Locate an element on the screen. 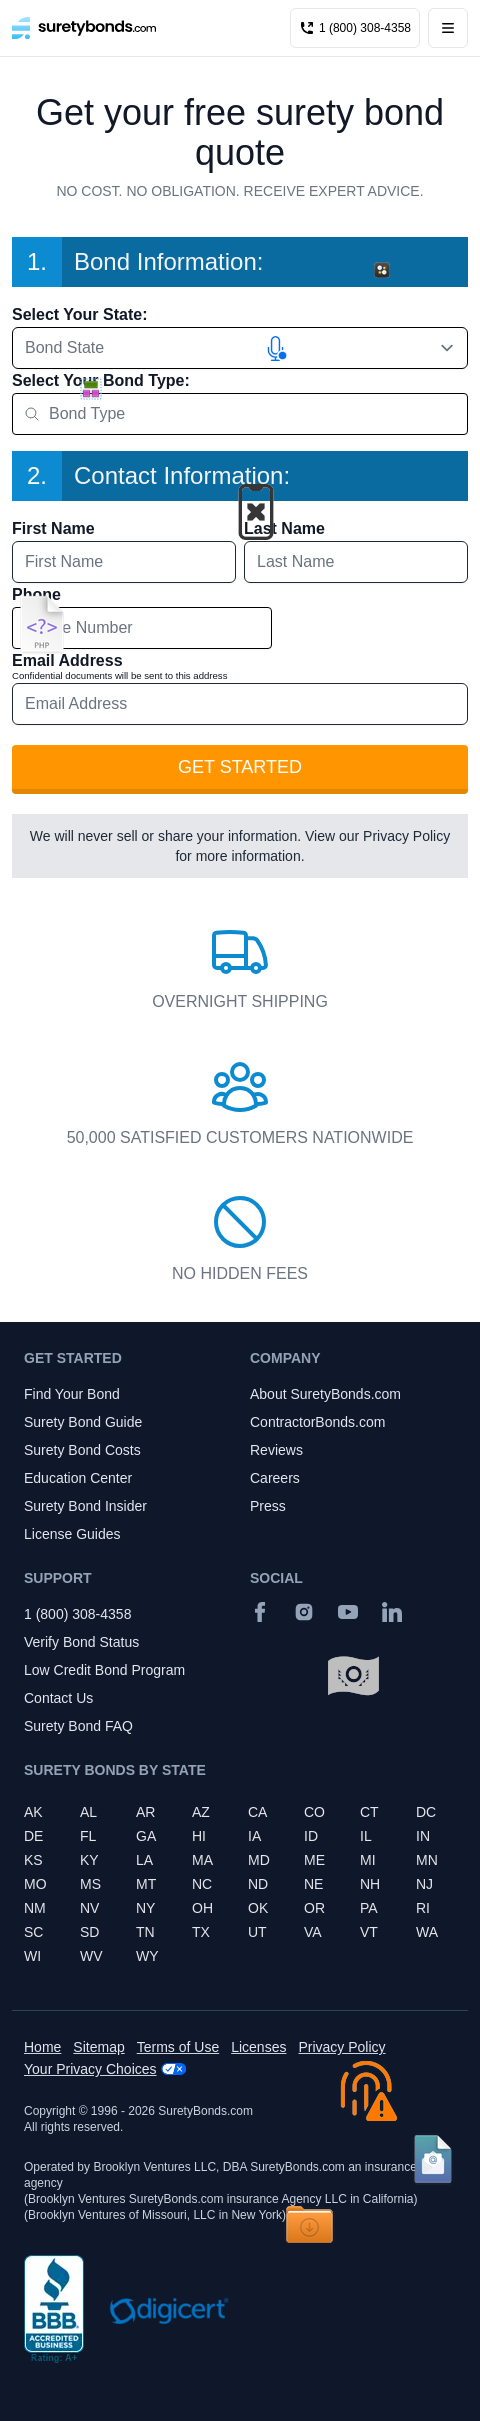 This screenshot has height=2421, width=480. access your downloads folder is located at coordinates (309, 2224).